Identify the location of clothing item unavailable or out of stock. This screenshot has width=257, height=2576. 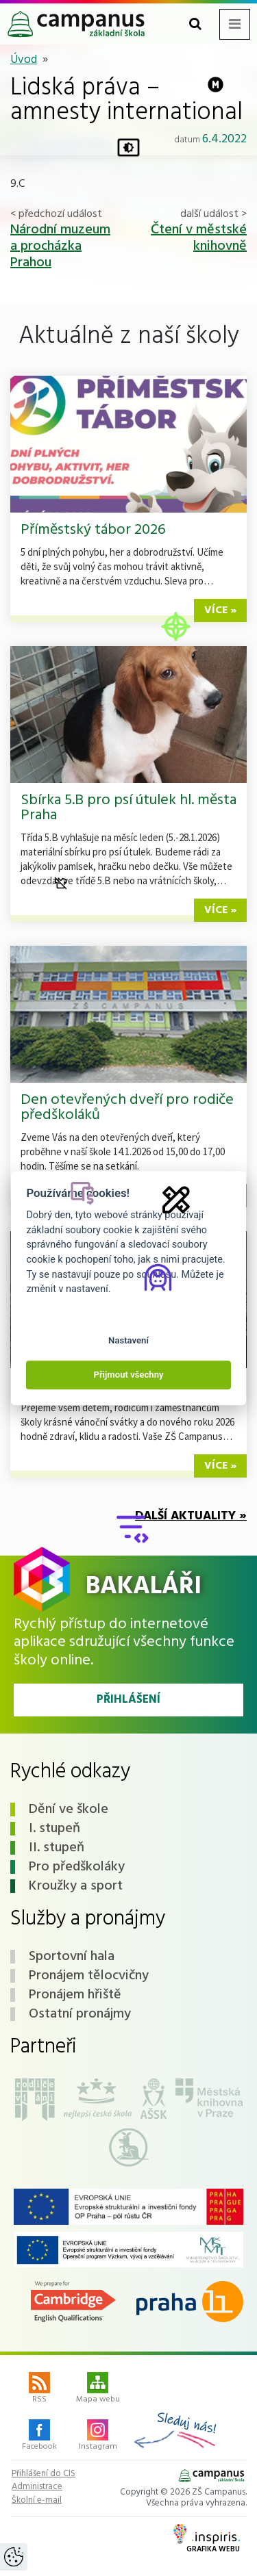
(60, 883).